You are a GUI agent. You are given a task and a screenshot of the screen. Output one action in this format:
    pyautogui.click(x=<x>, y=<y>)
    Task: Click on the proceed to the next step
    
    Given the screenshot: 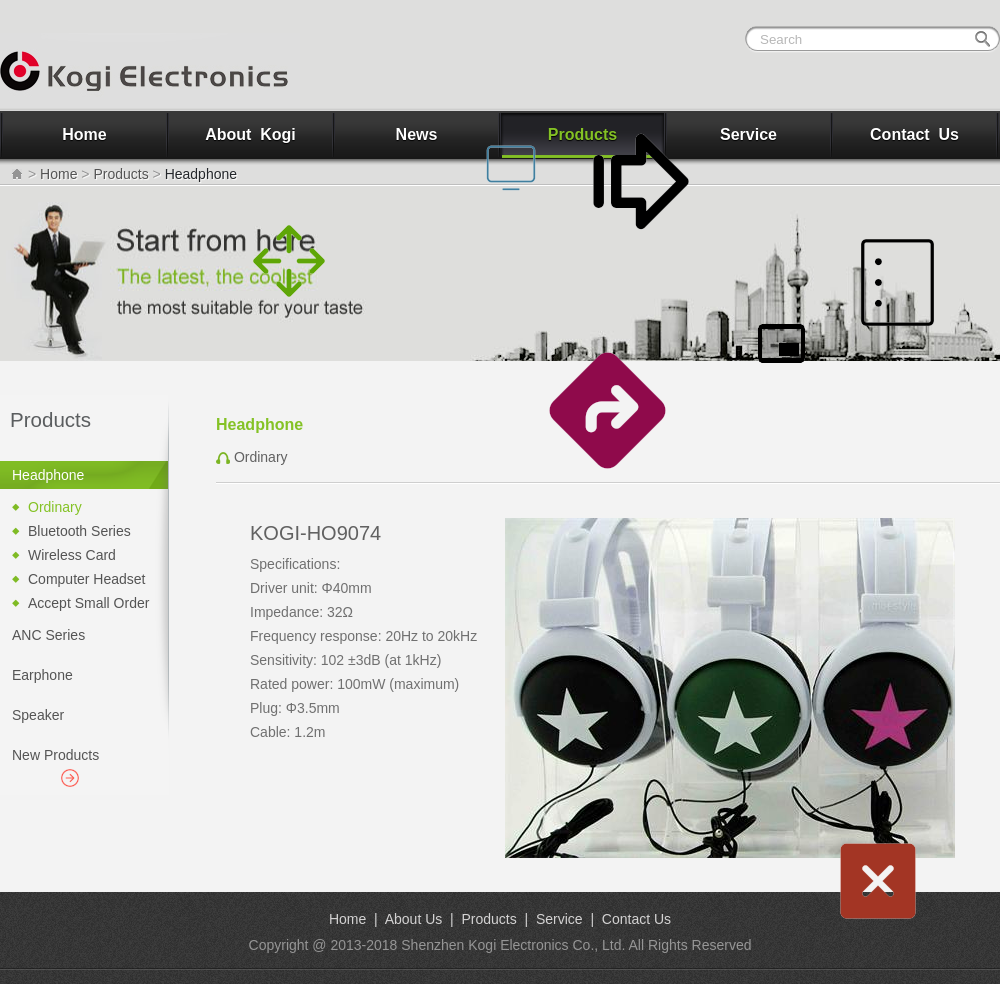 What is the action you would take?
    pyautogui.click(x=70, y=778)
    